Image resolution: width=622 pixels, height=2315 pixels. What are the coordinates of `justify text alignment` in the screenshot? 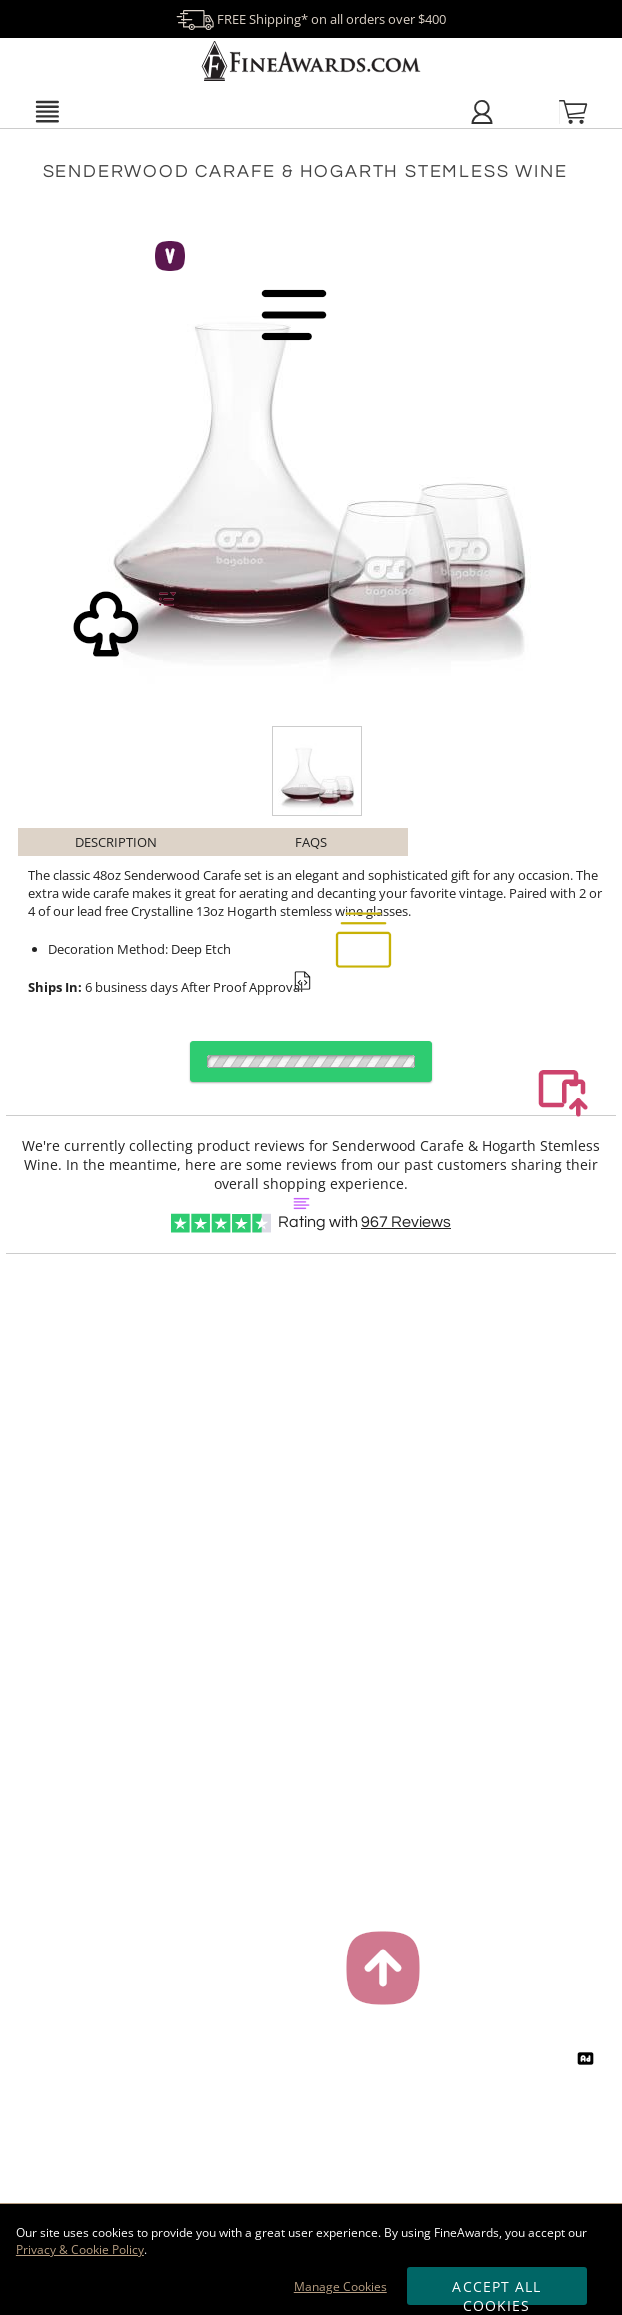 It's located at (294, 315).